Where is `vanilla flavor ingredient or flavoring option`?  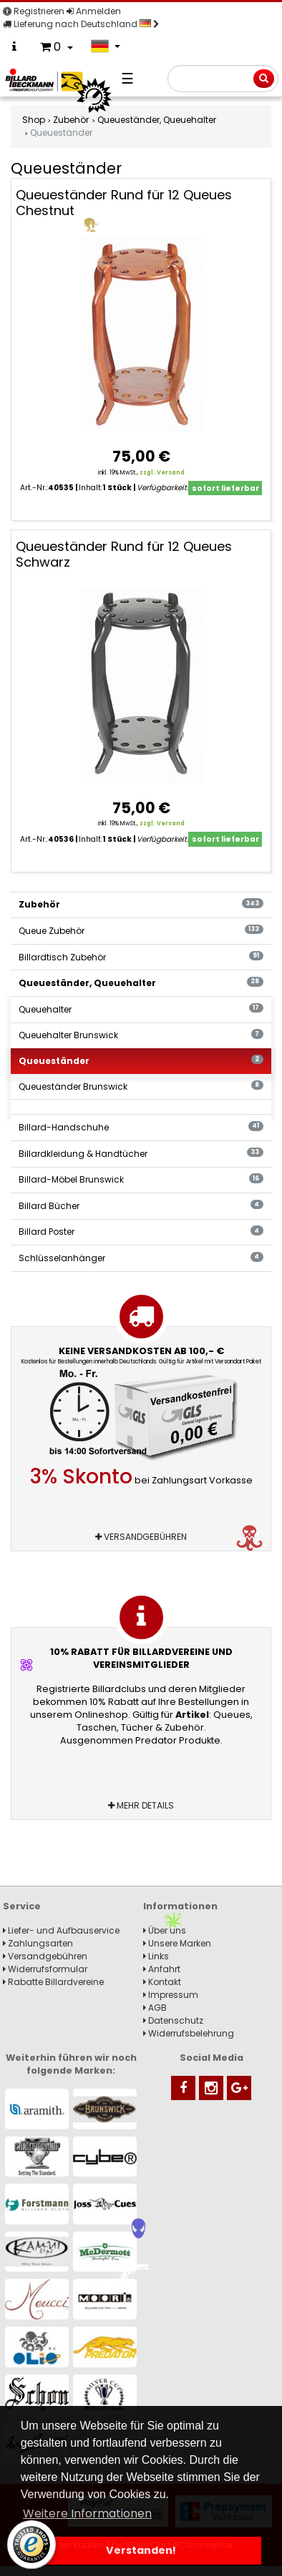 vanilla flavor ingredient or flavoring option is located at coordinates (173, 1920).